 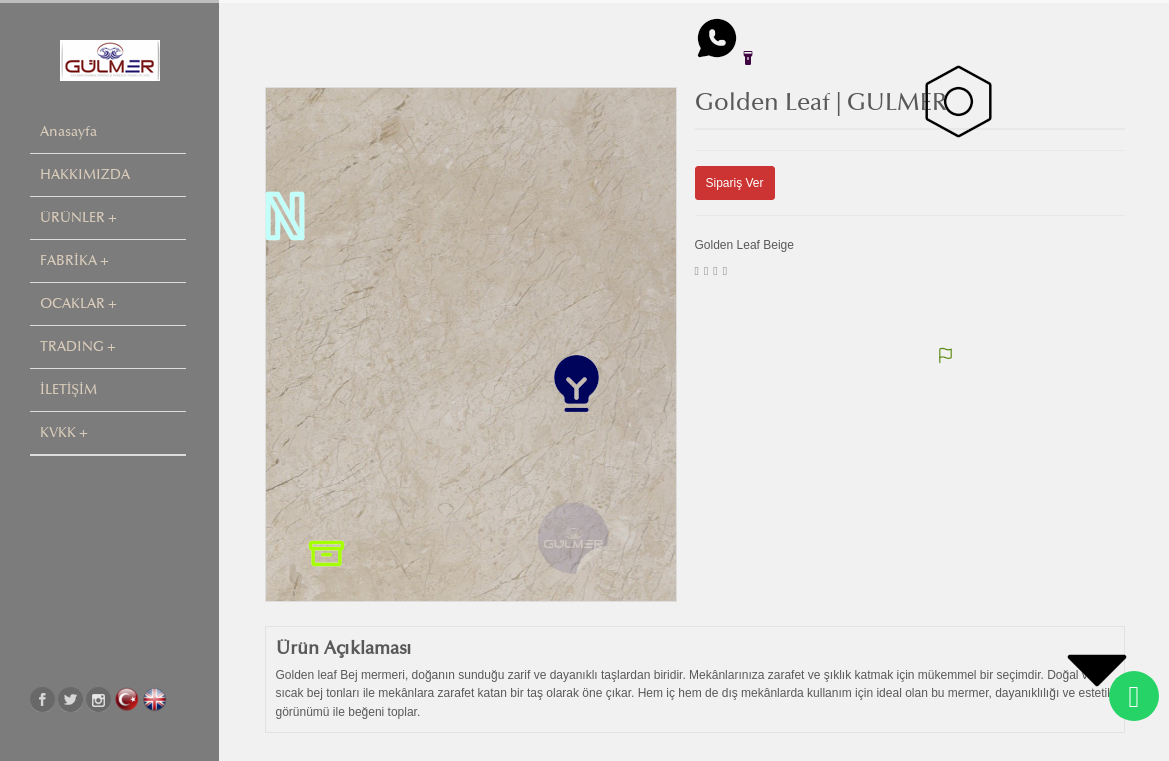 What do you see at coordinates (285, 216) in the screenshot?
I see `open Netflix app` at bounding box center [285, 216].